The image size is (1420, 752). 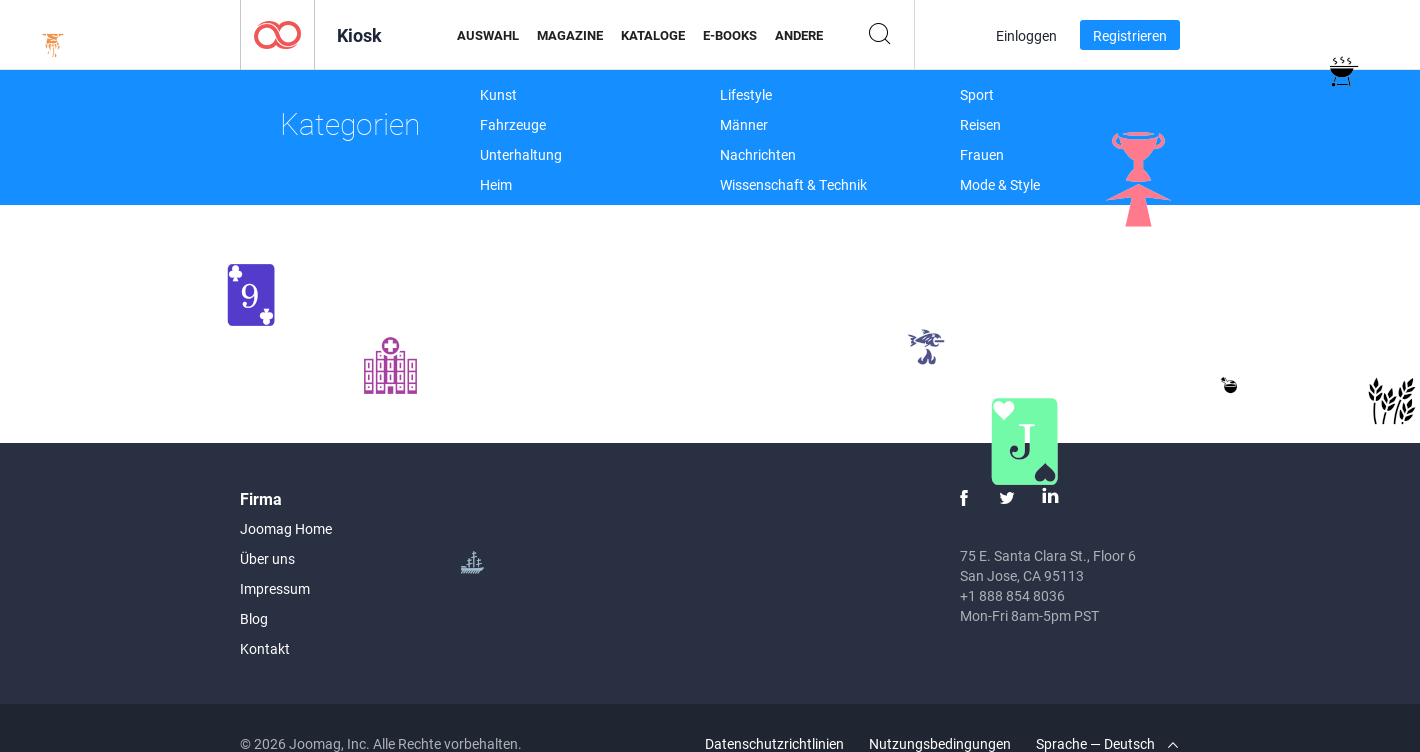 What do you see at coordinates (1343, 71) in the screenshot?
I see `browse outdoor cooking or grilling recipes` at bounding box center [1343, 71].